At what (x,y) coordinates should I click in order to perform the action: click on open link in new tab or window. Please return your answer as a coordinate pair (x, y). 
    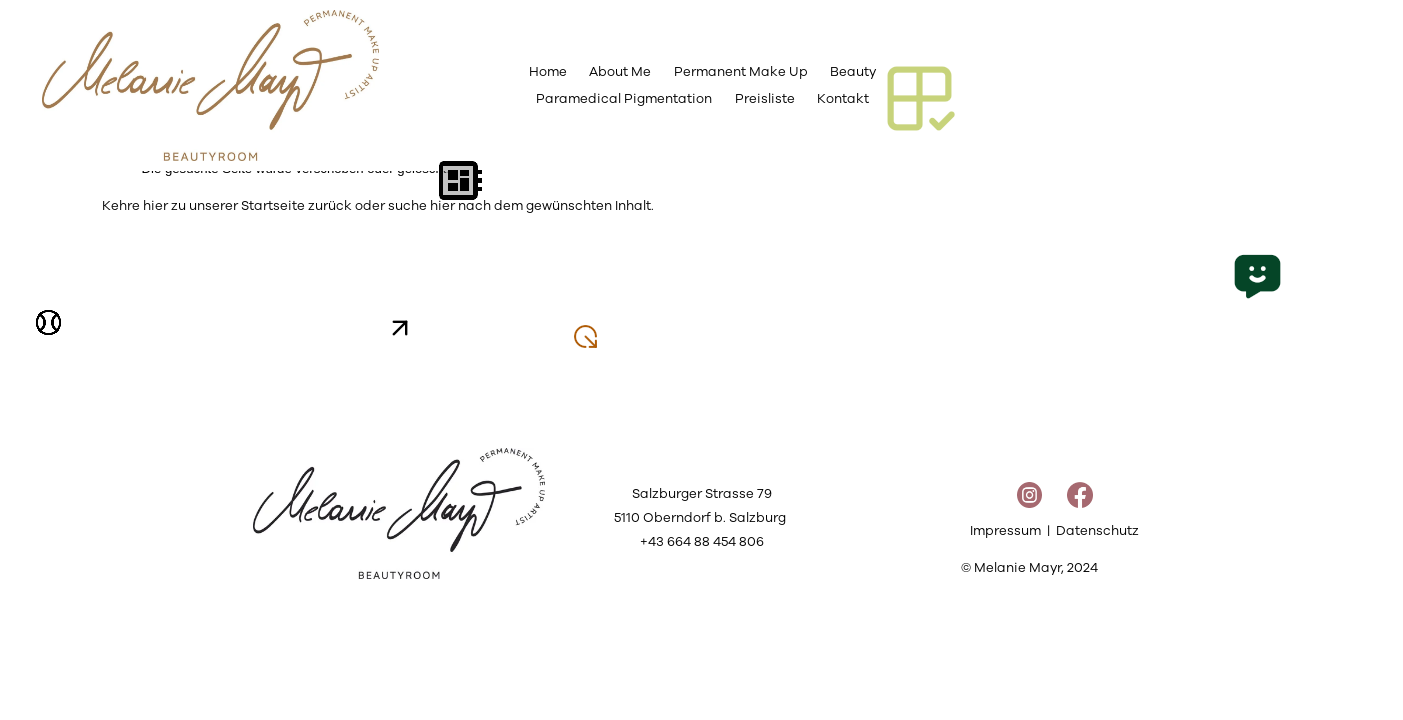
    Looking at the image, I should click on (400, 328).